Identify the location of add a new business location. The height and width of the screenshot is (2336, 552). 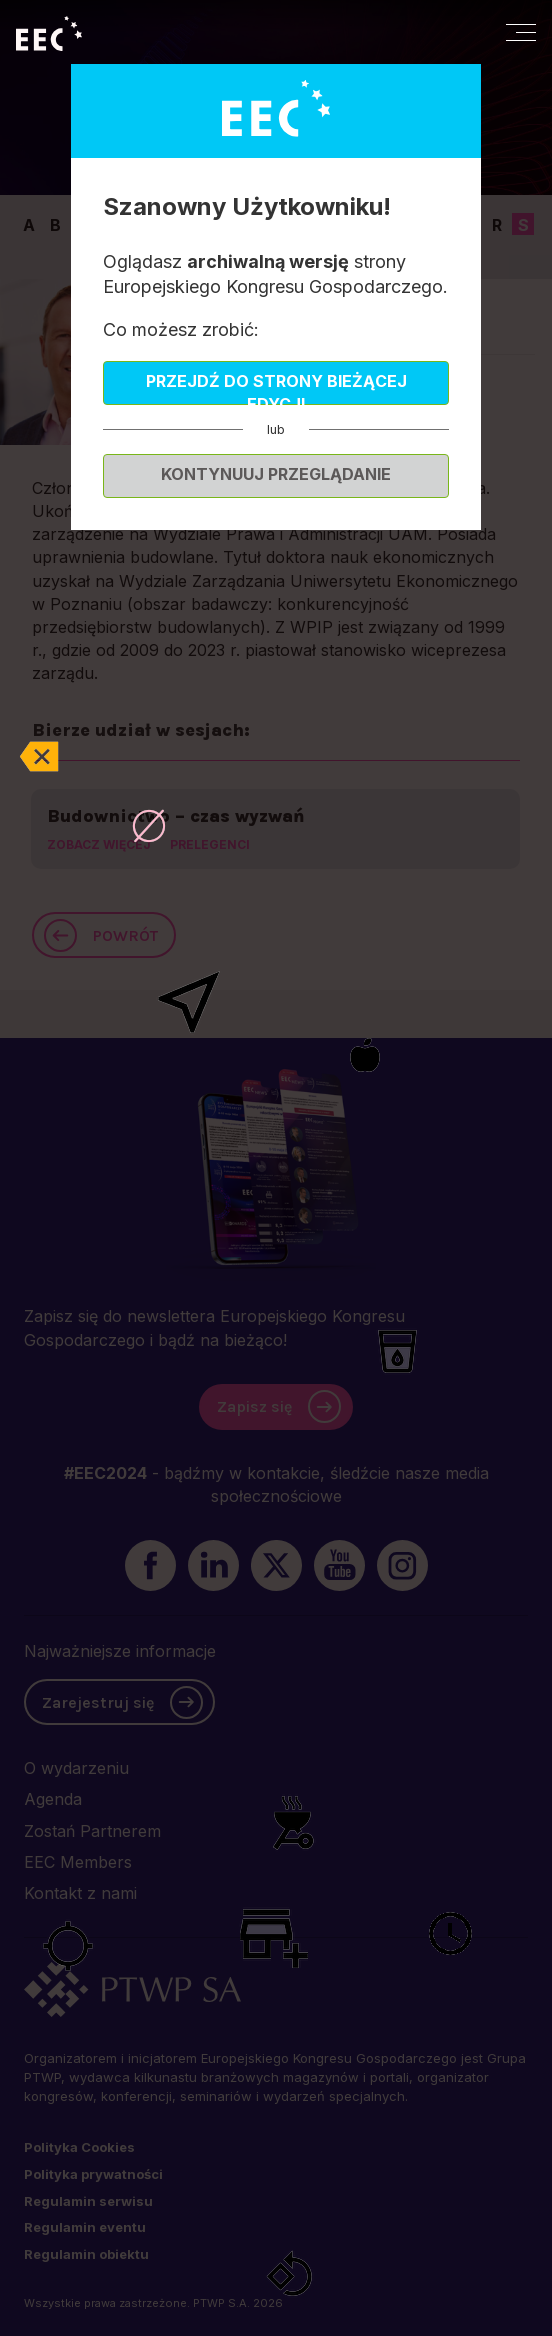
(274, 1934).